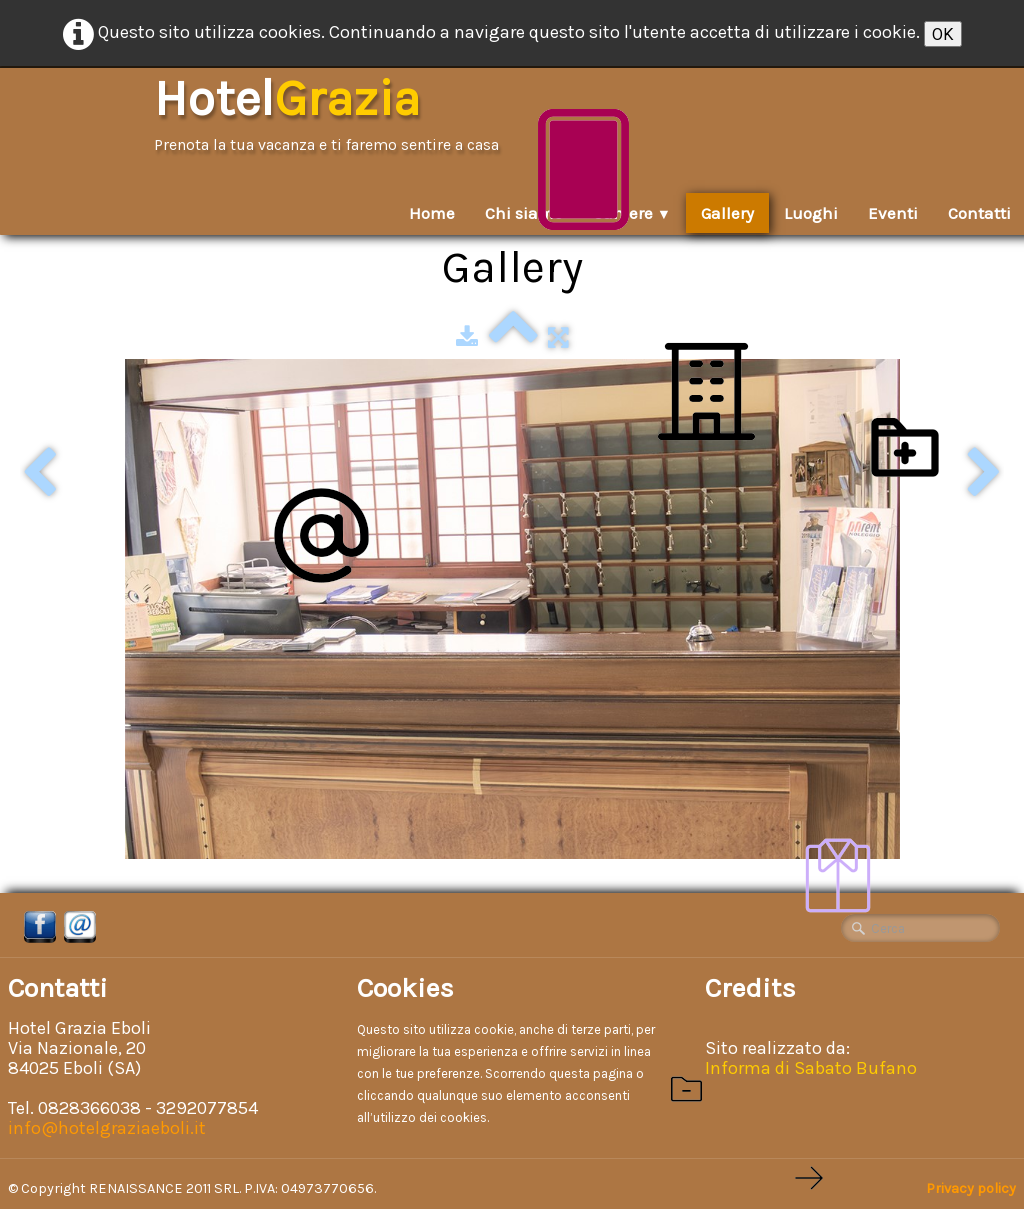  What do you see at coordinates (706, 391) in the screenshot?
I see `view company or business information` at bounding box center [706, 391].